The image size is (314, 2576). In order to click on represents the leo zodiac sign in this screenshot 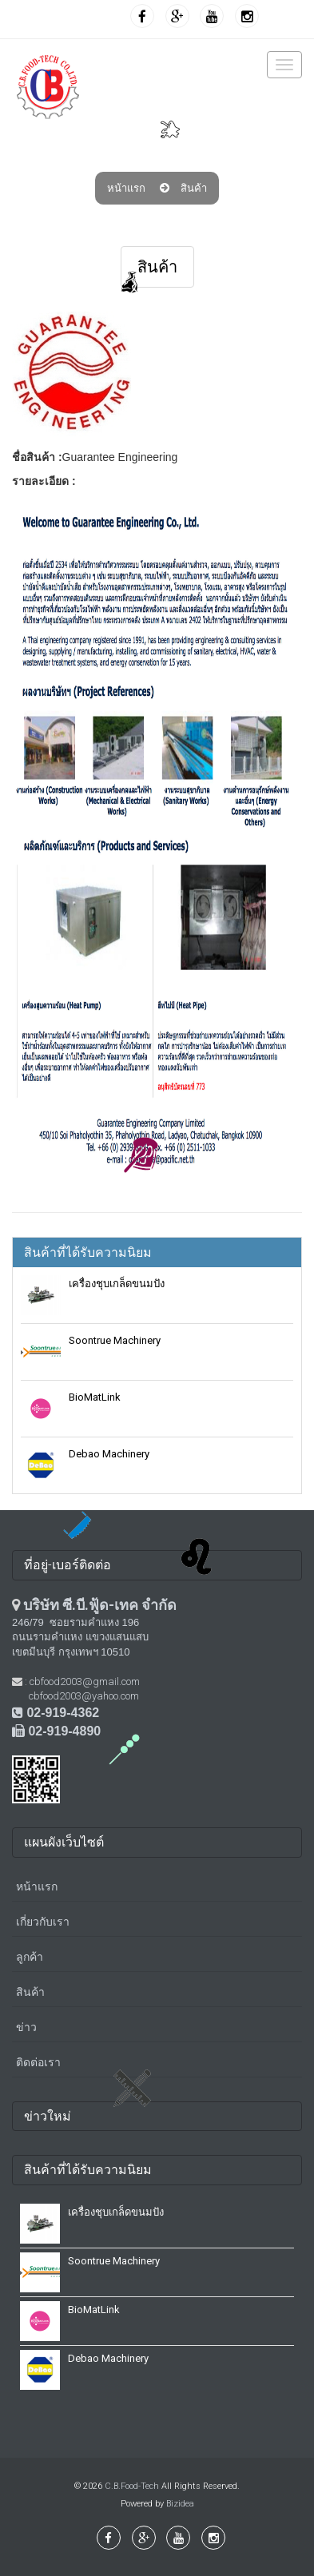, I will do `click(197, 1556)`.